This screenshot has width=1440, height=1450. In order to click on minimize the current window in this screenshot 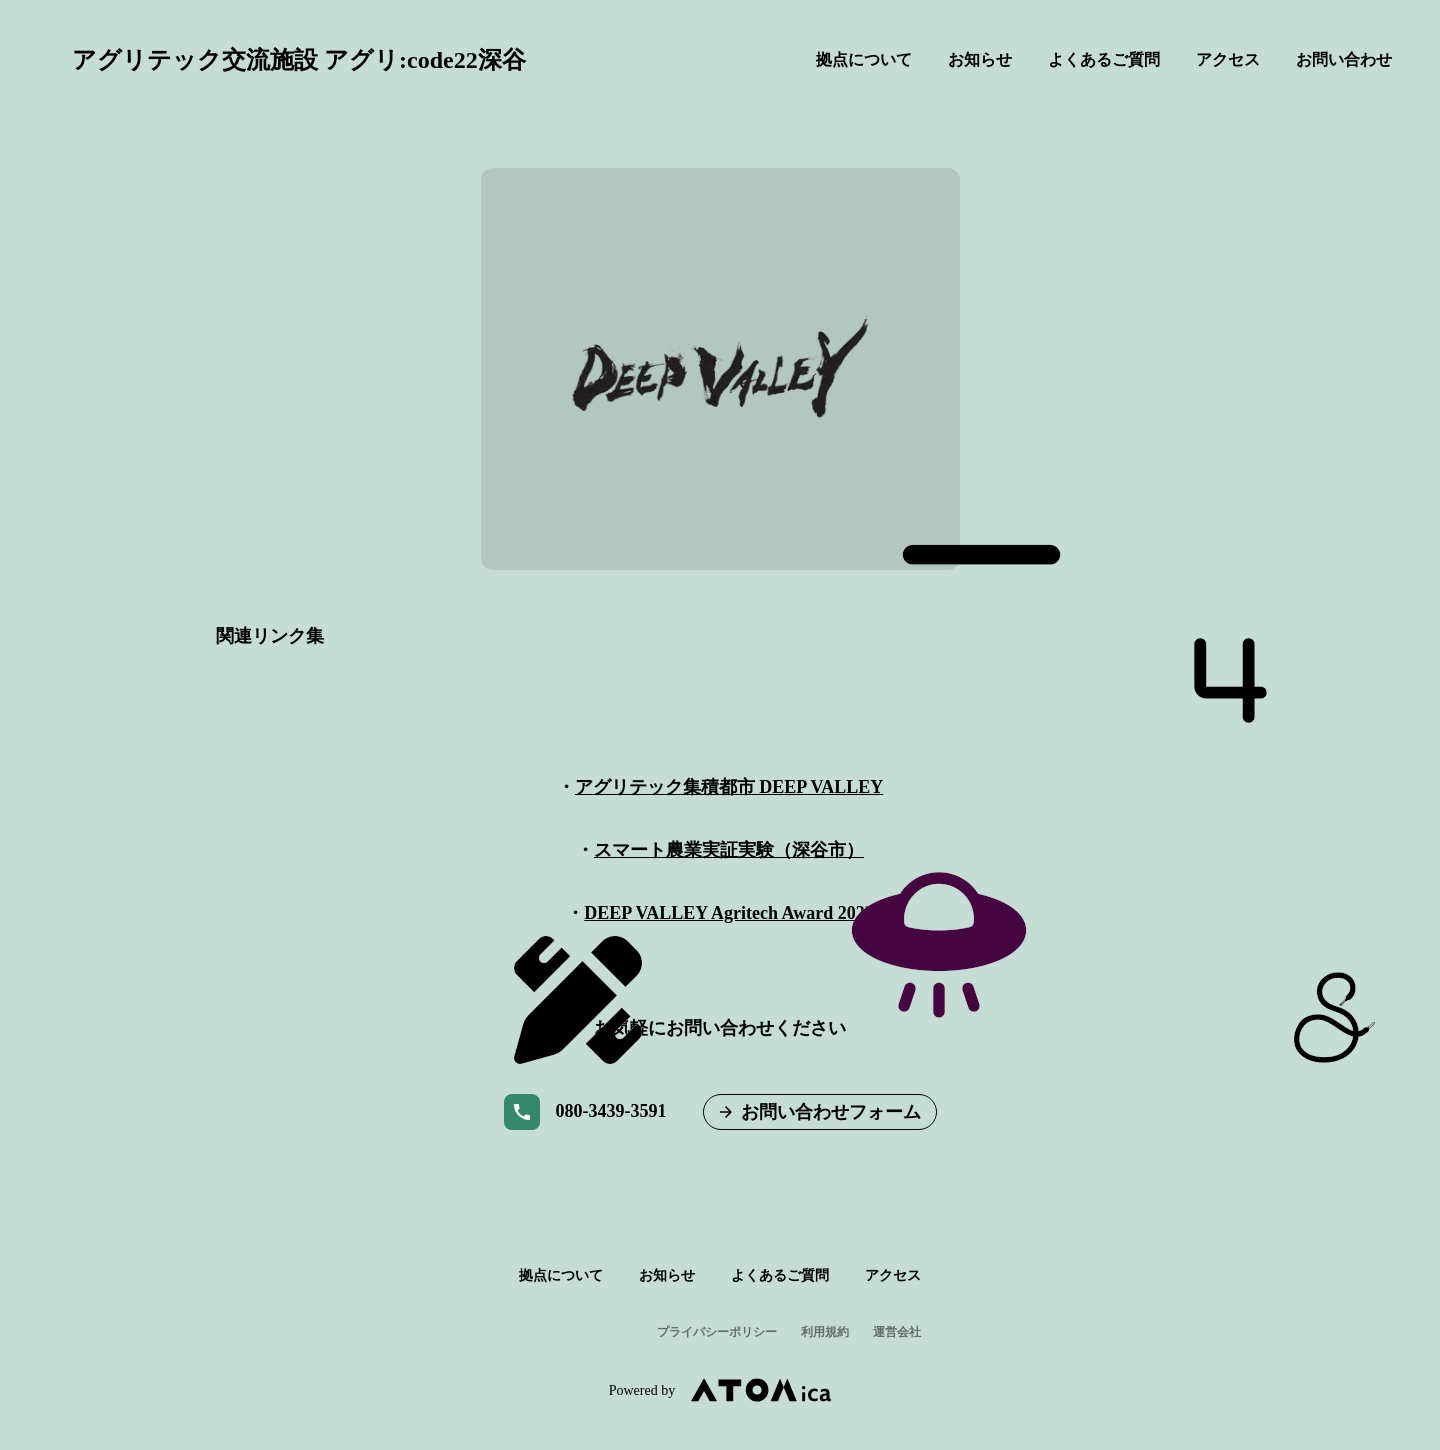, I will do `click(981, 505)`.